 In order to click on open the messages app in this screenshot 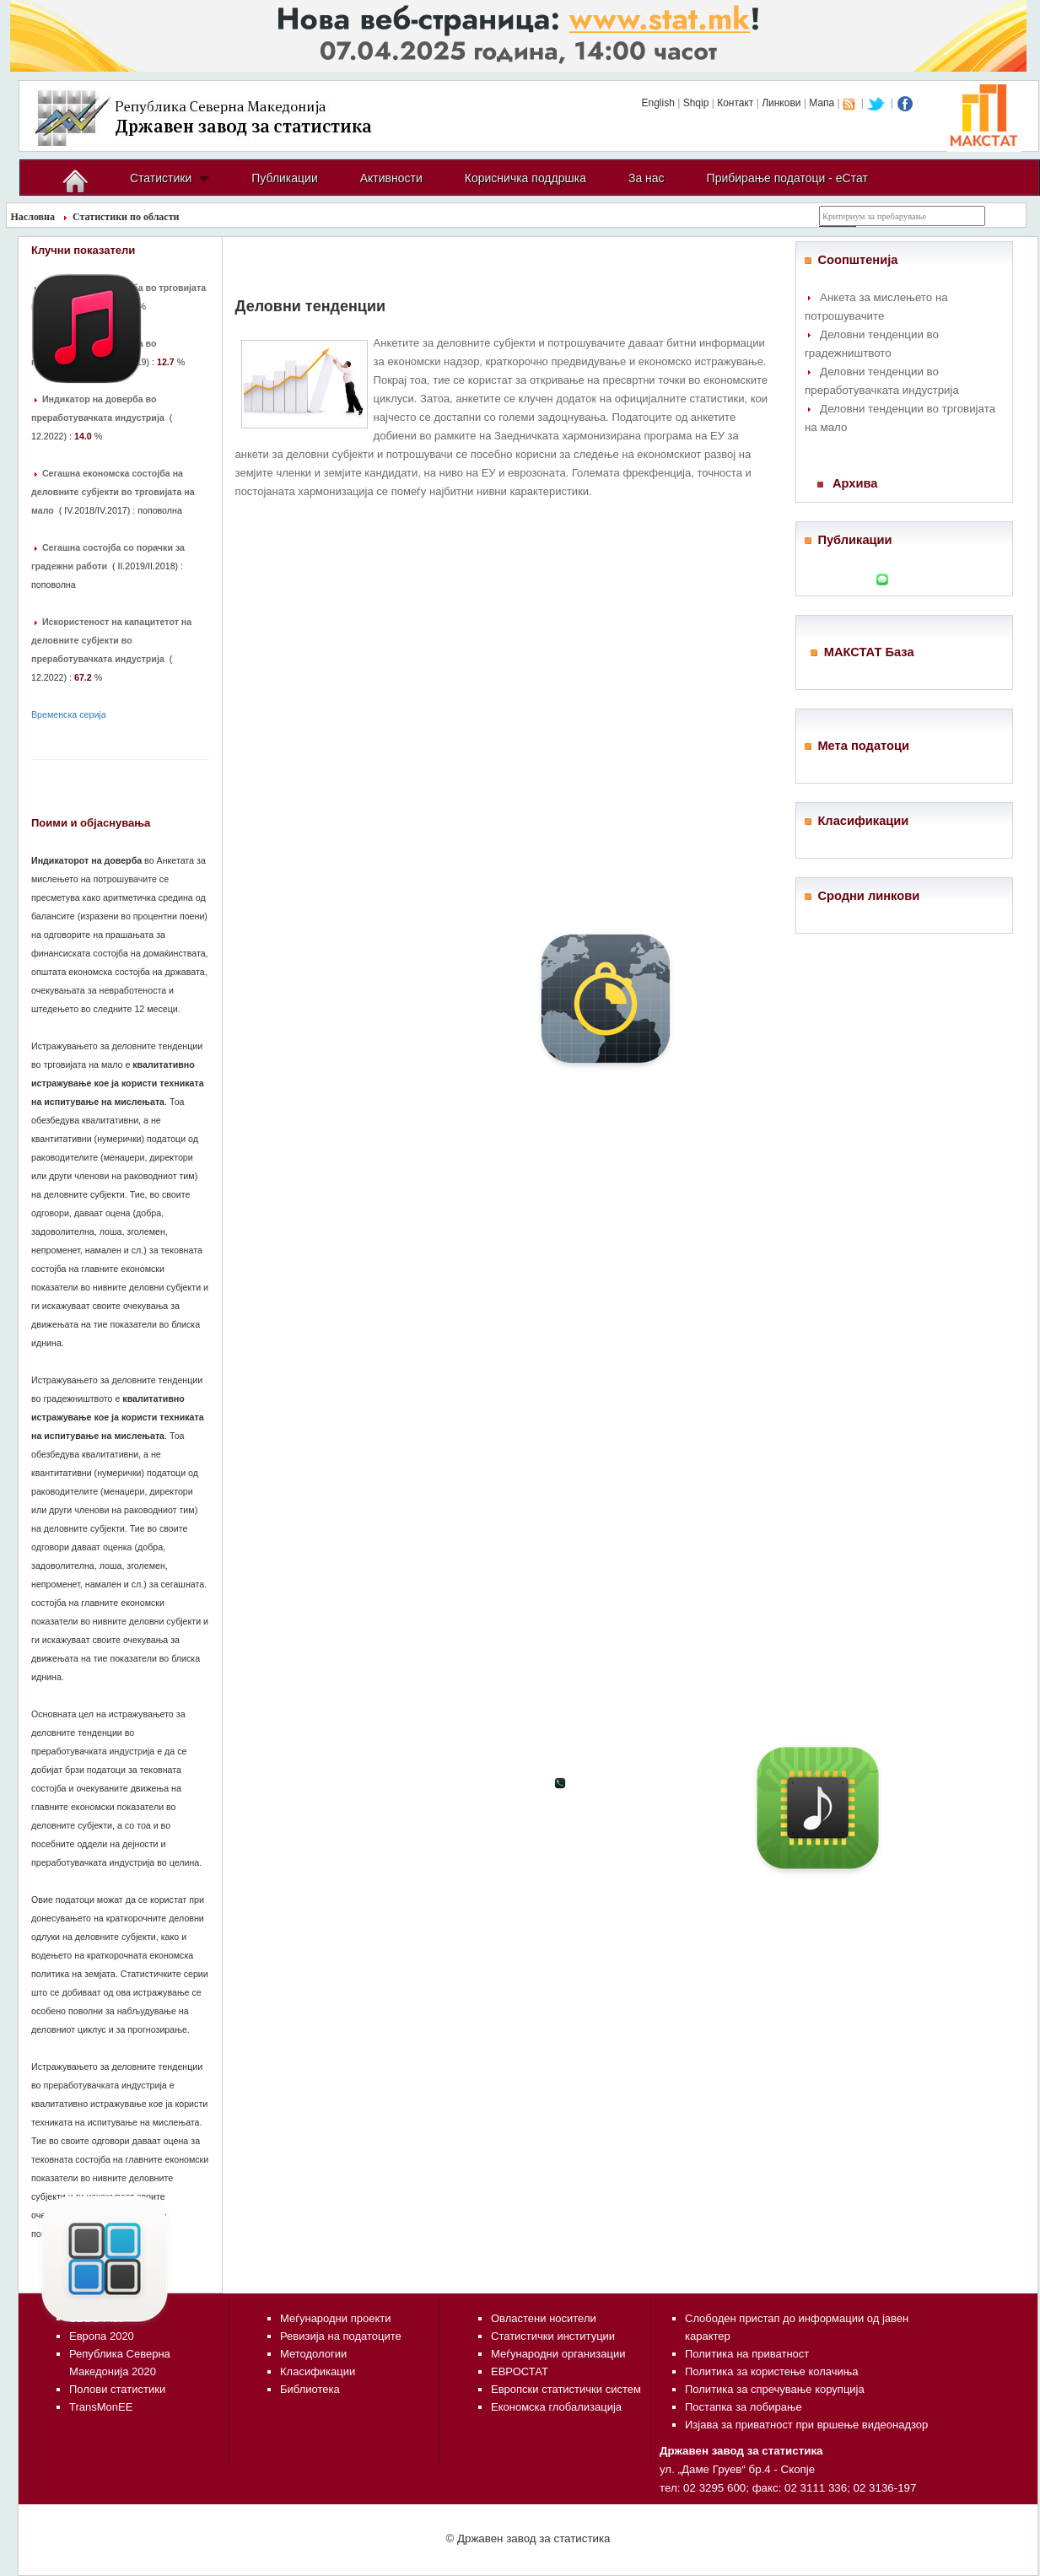, I will do `click(882, 579)`.